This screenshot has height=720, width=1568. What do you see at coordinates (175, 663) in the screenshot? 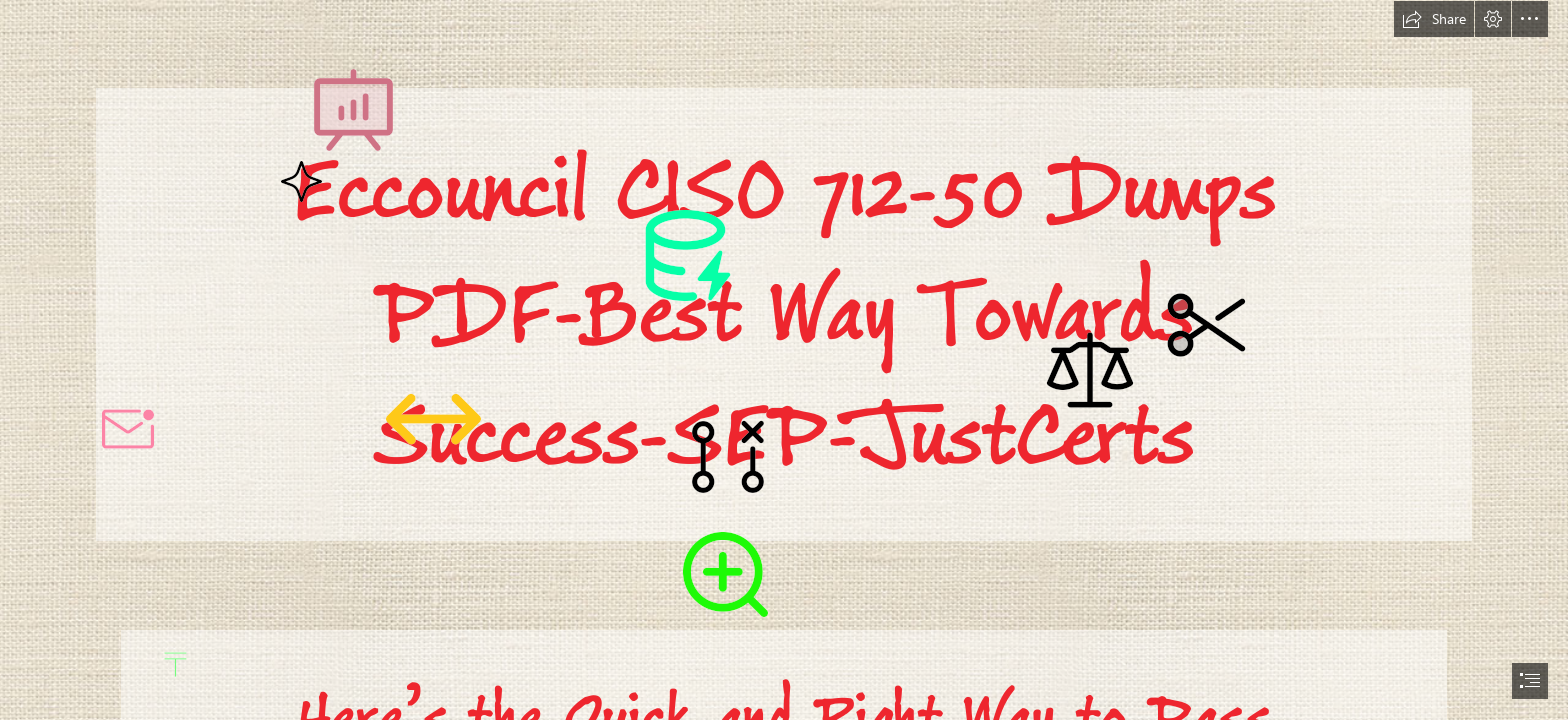
I see `indicates kazakhstani tenge currency` at bounding box center [175, 663].